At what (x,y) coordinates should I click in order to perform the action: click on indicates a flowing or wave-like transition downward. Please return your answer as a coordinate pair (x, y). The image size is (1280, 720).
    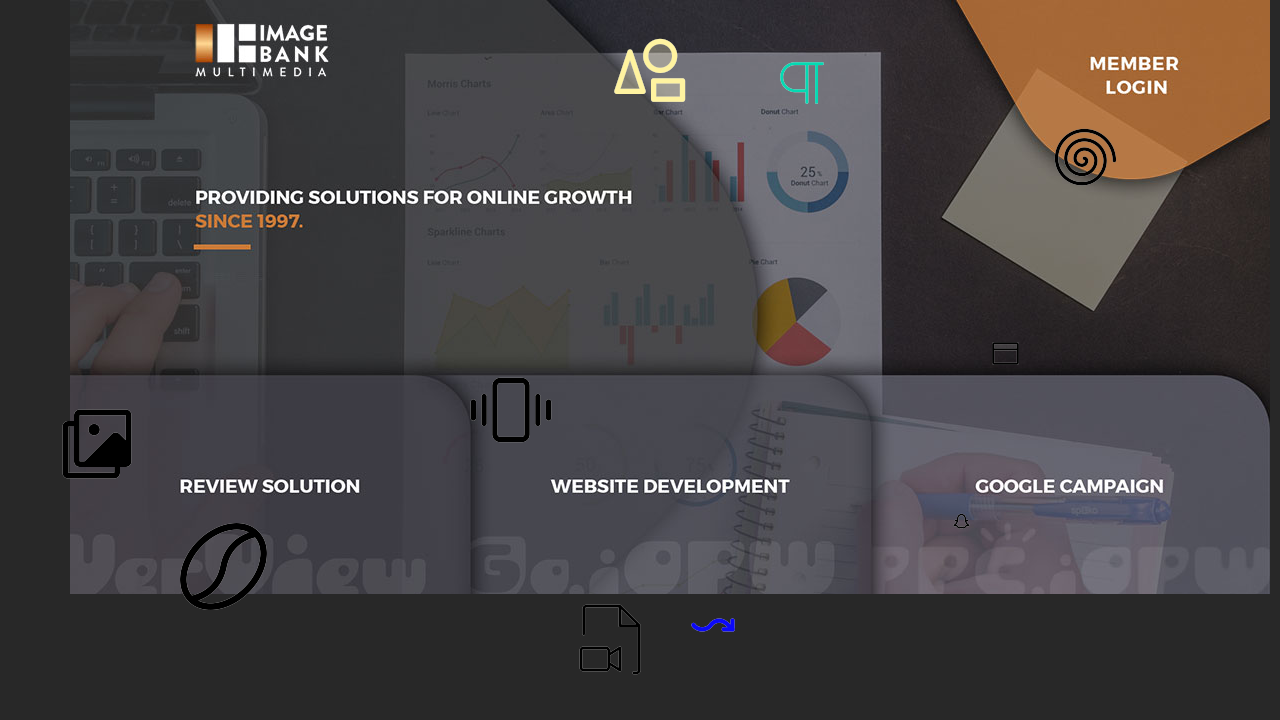
    Looking at the image, I should click on (713, 625).